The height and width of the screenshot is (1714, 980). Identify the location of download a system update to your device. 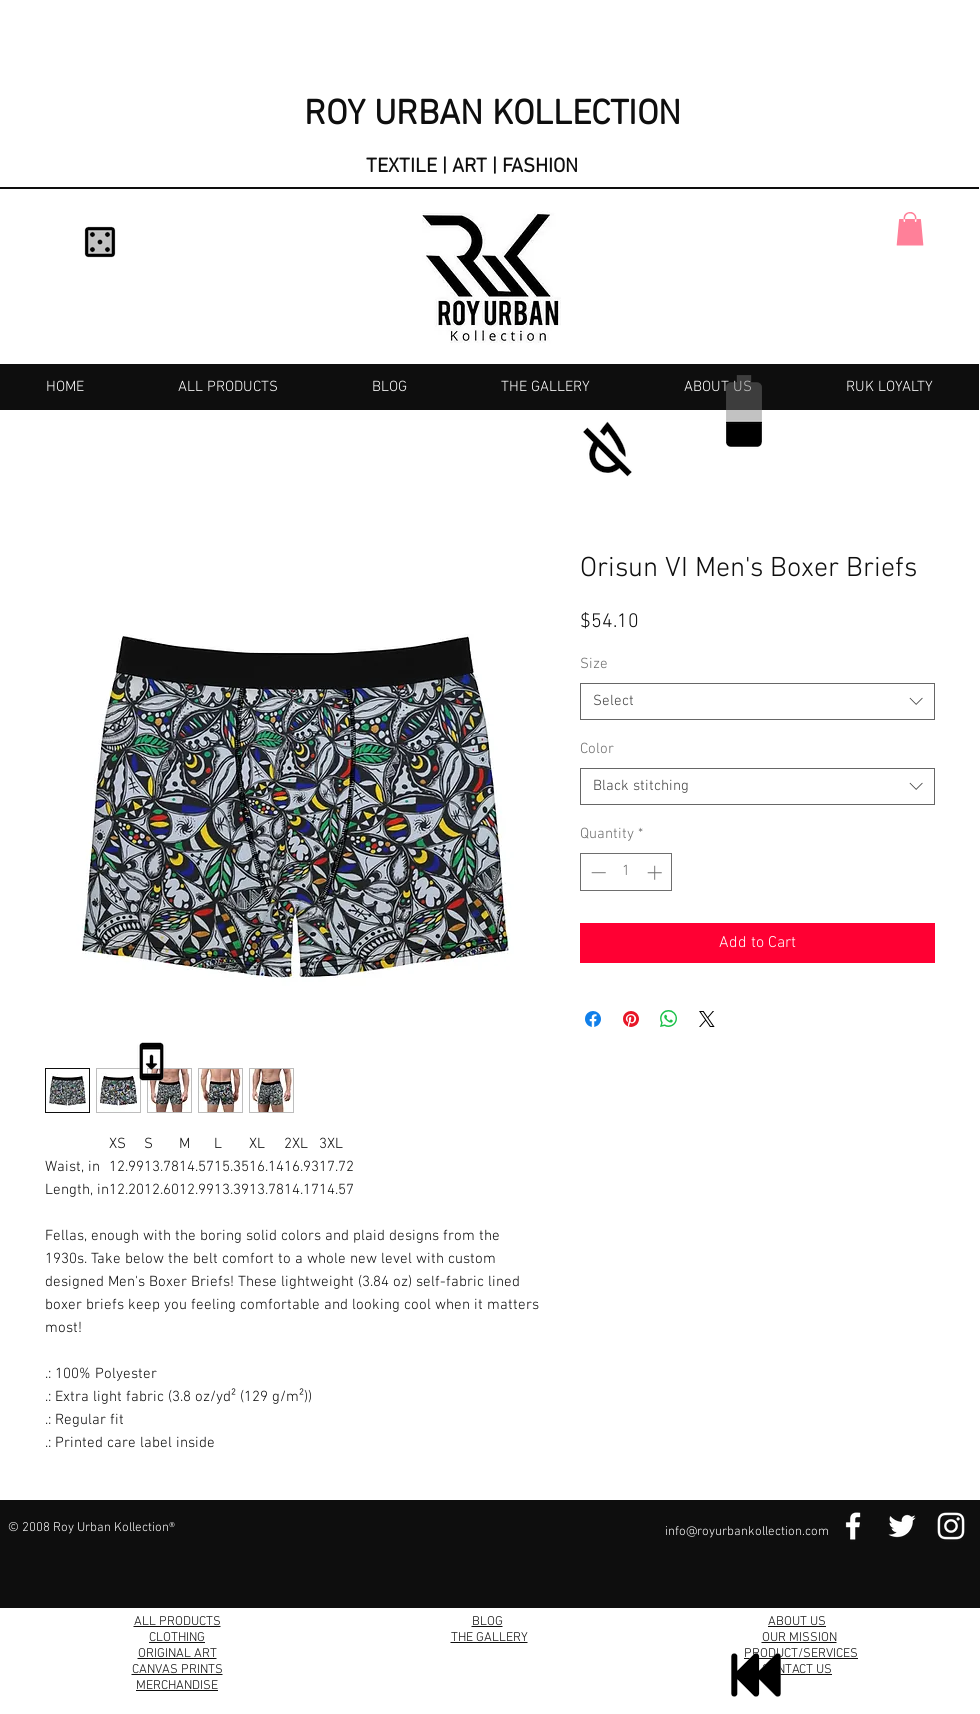
(151, 1061).